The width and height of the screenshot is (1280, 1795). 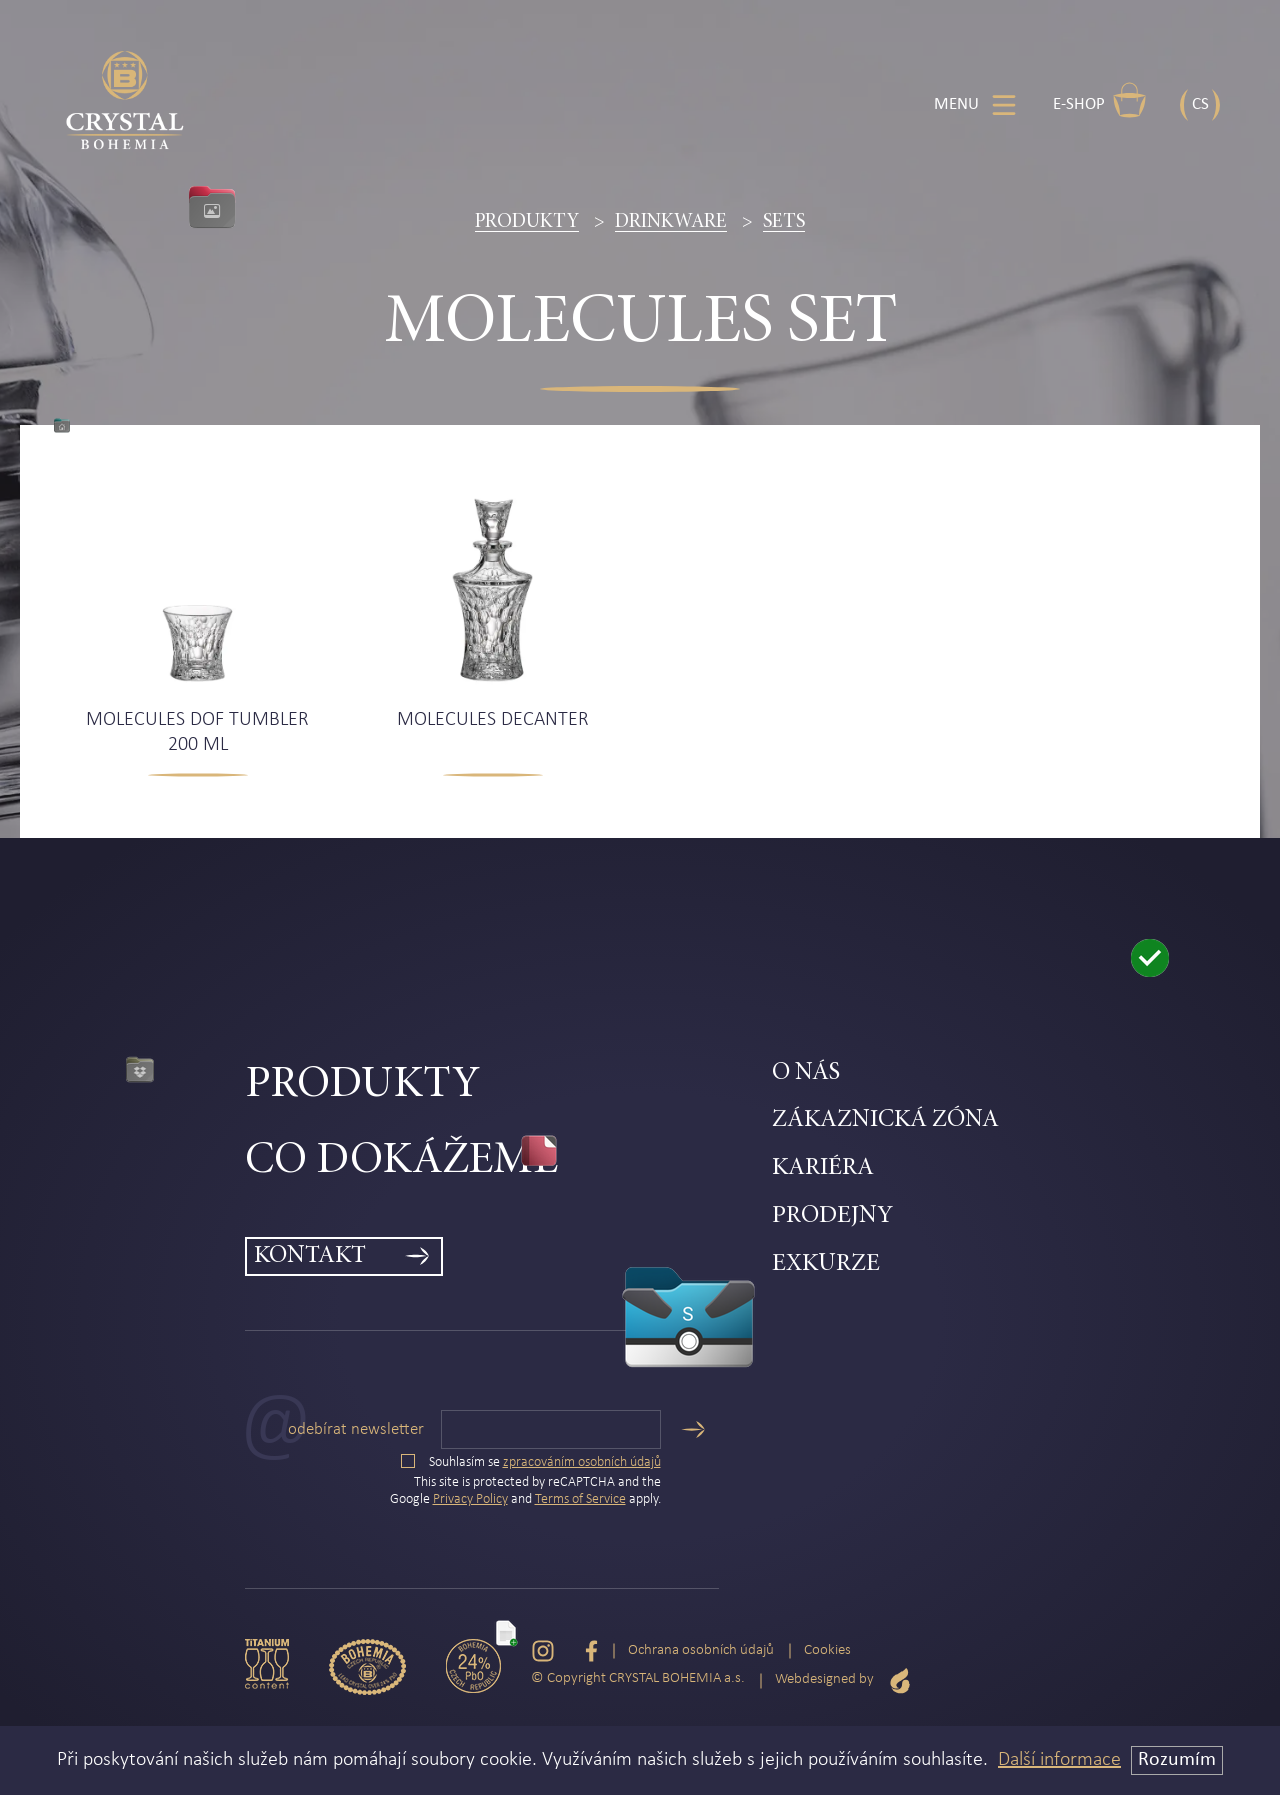 I want to click on apply email filters to messages, so click(x=1150, y=958).